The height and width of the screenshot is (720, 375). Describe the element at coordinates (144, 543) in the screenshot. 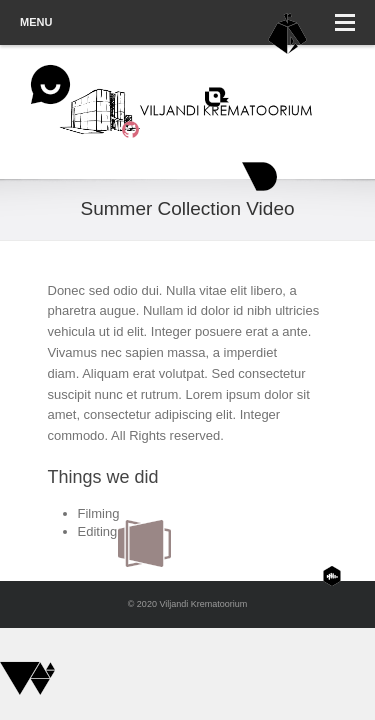

I see `reveal.js presentation framework logo` at that location.